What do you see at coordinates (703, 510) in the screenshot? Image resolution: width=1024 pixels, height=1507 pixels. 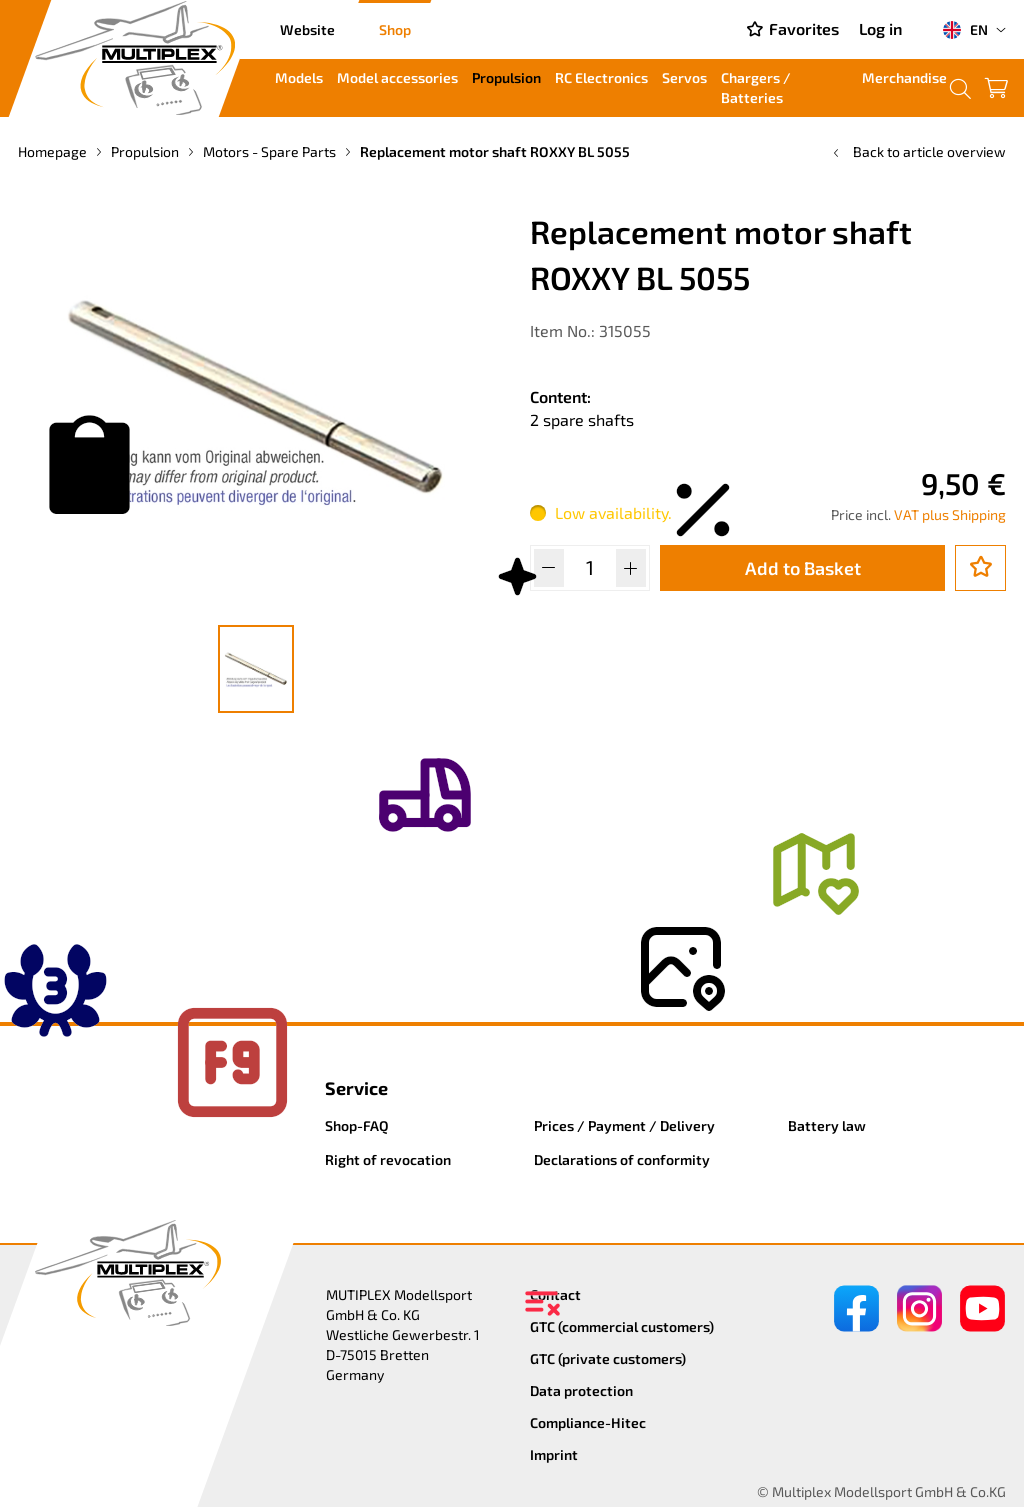 I see `view or apply a discount` at bounding box center [703, 510].